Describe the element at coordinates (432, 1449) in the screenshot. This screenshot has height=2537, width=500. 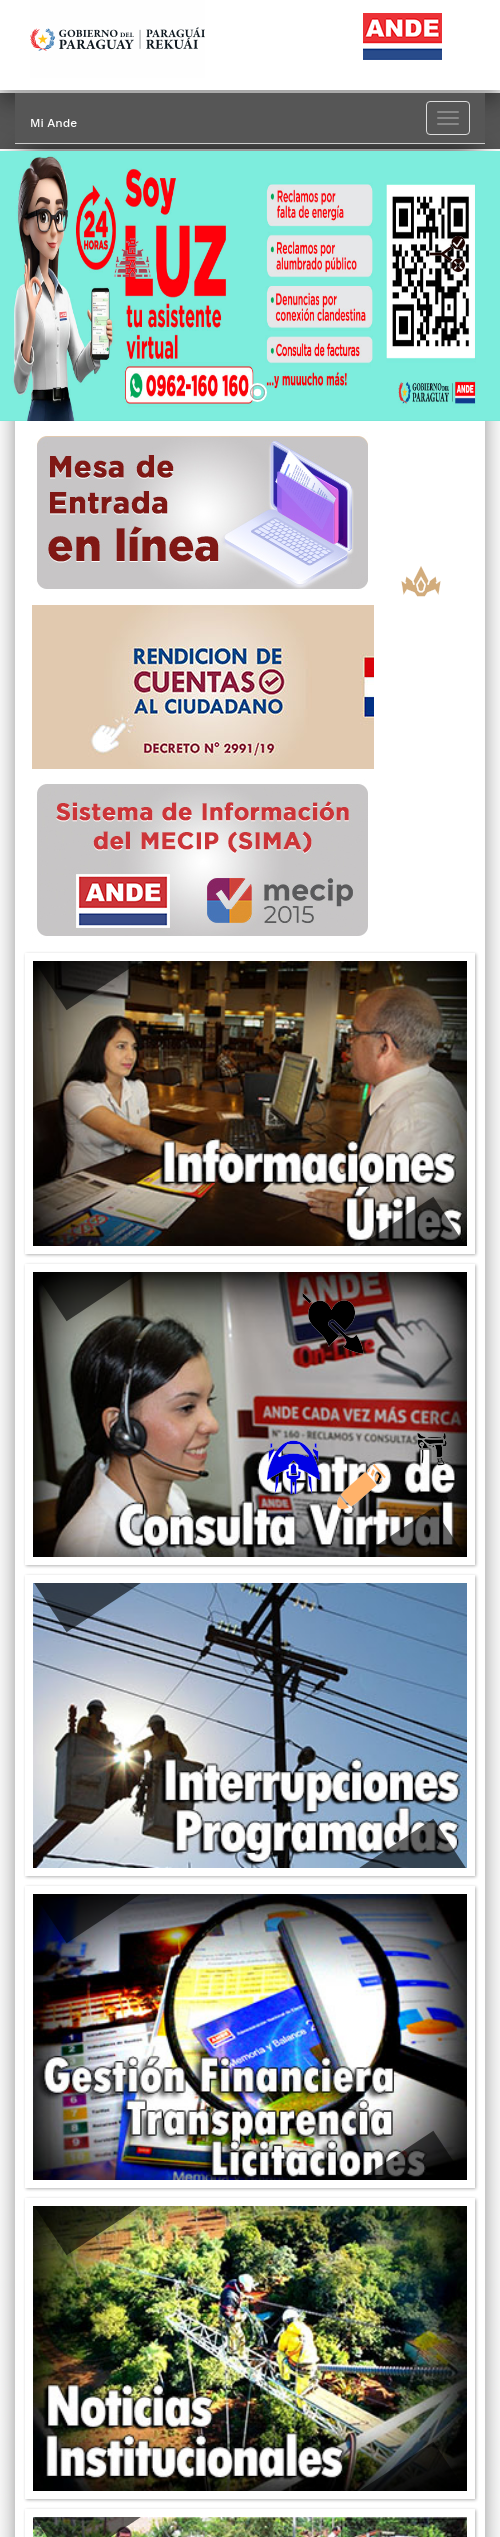
I see `equip saddle to mount` at that location.